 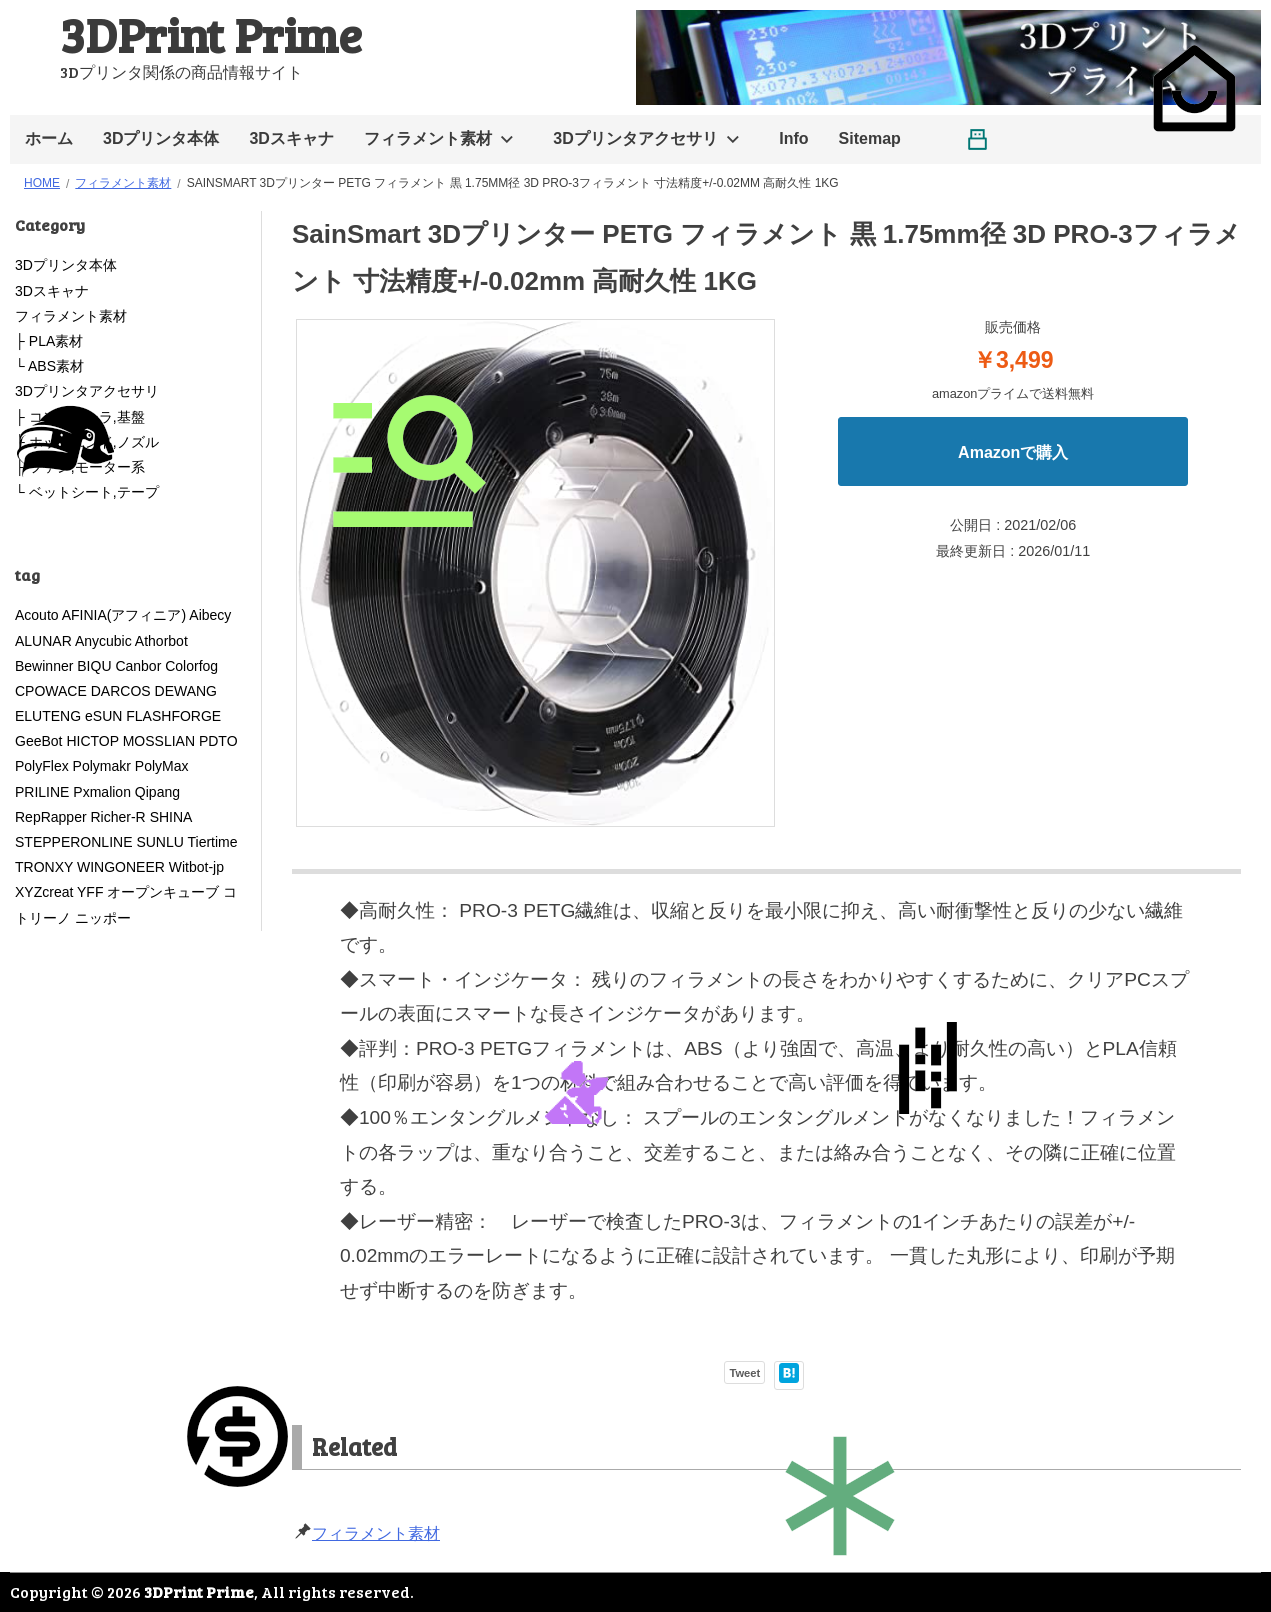 I want to click on indicates a required field in a form, so click(x=840, y=1496).